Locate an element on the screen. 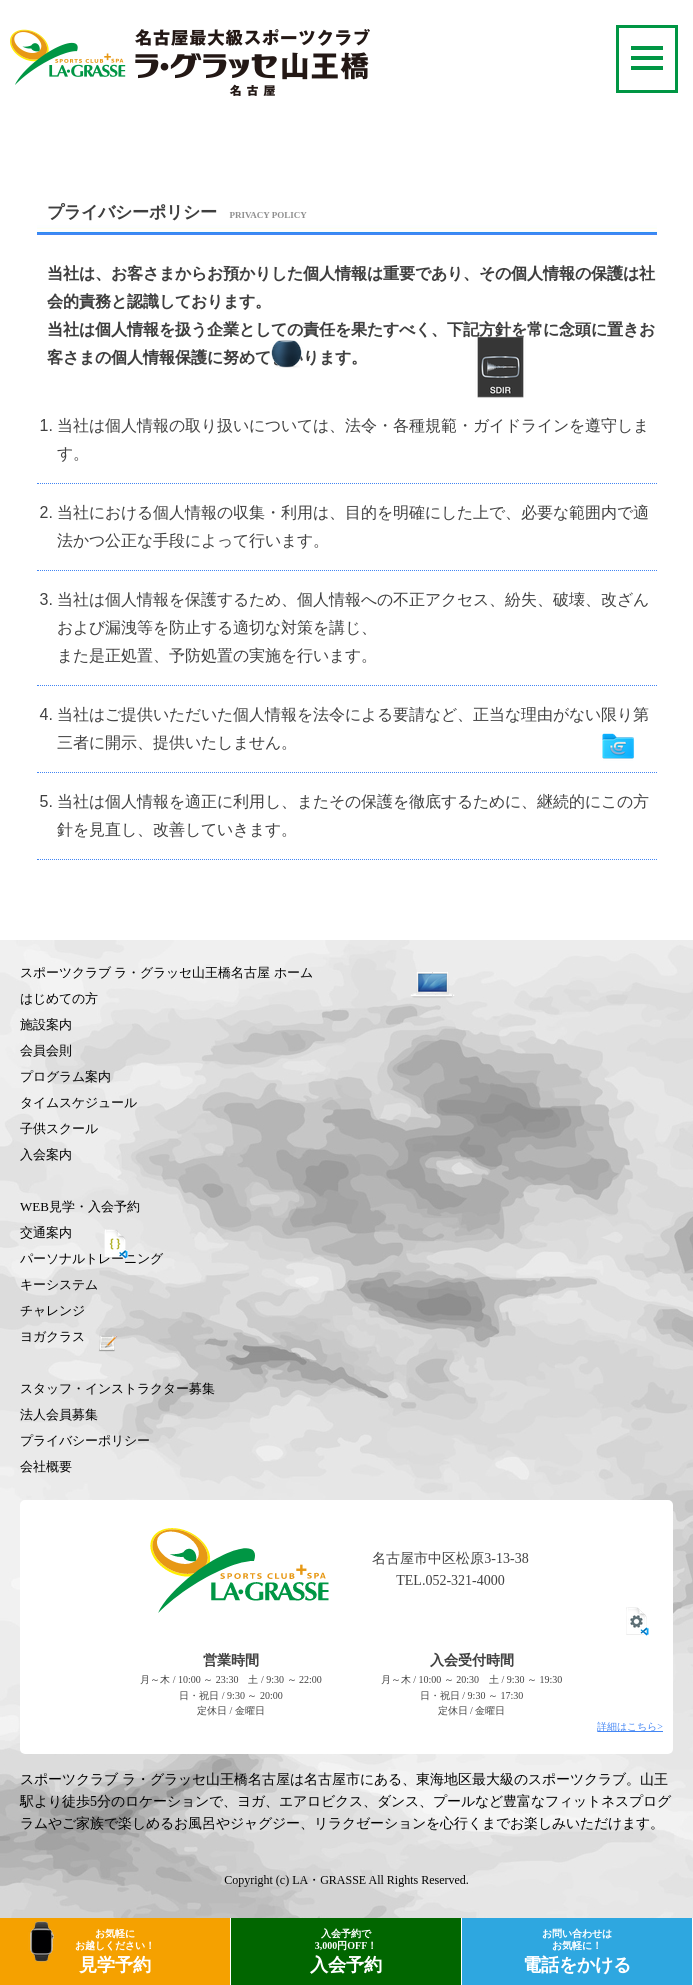 This screenshot has width=693, height=1985. apply impulse response reverb effect in GarageBand is located at coordinates (500, 368).